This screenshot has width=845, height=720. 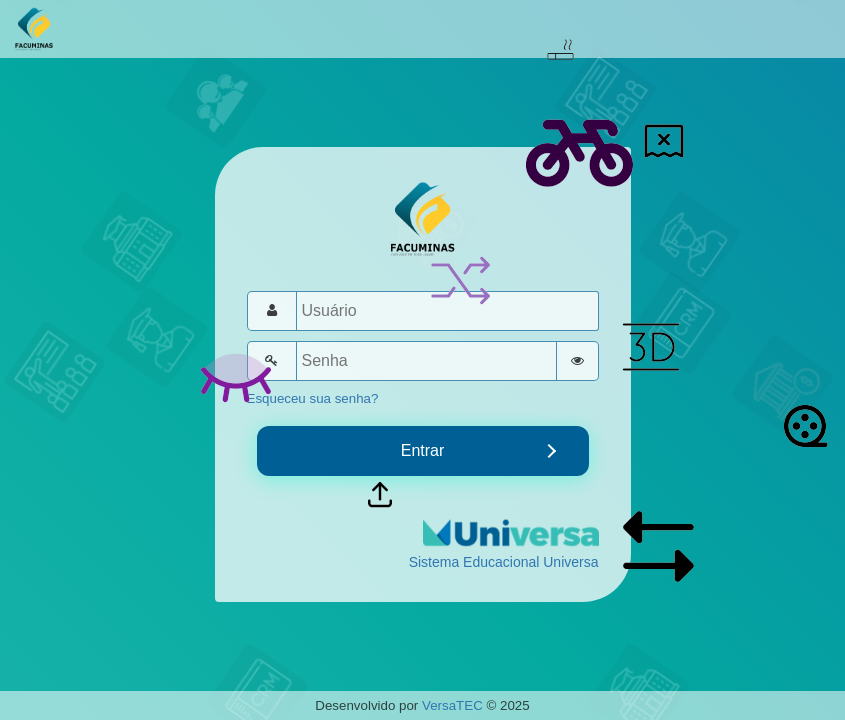 I want to click on toggle 3D view mode, so click(x=651, y=347).